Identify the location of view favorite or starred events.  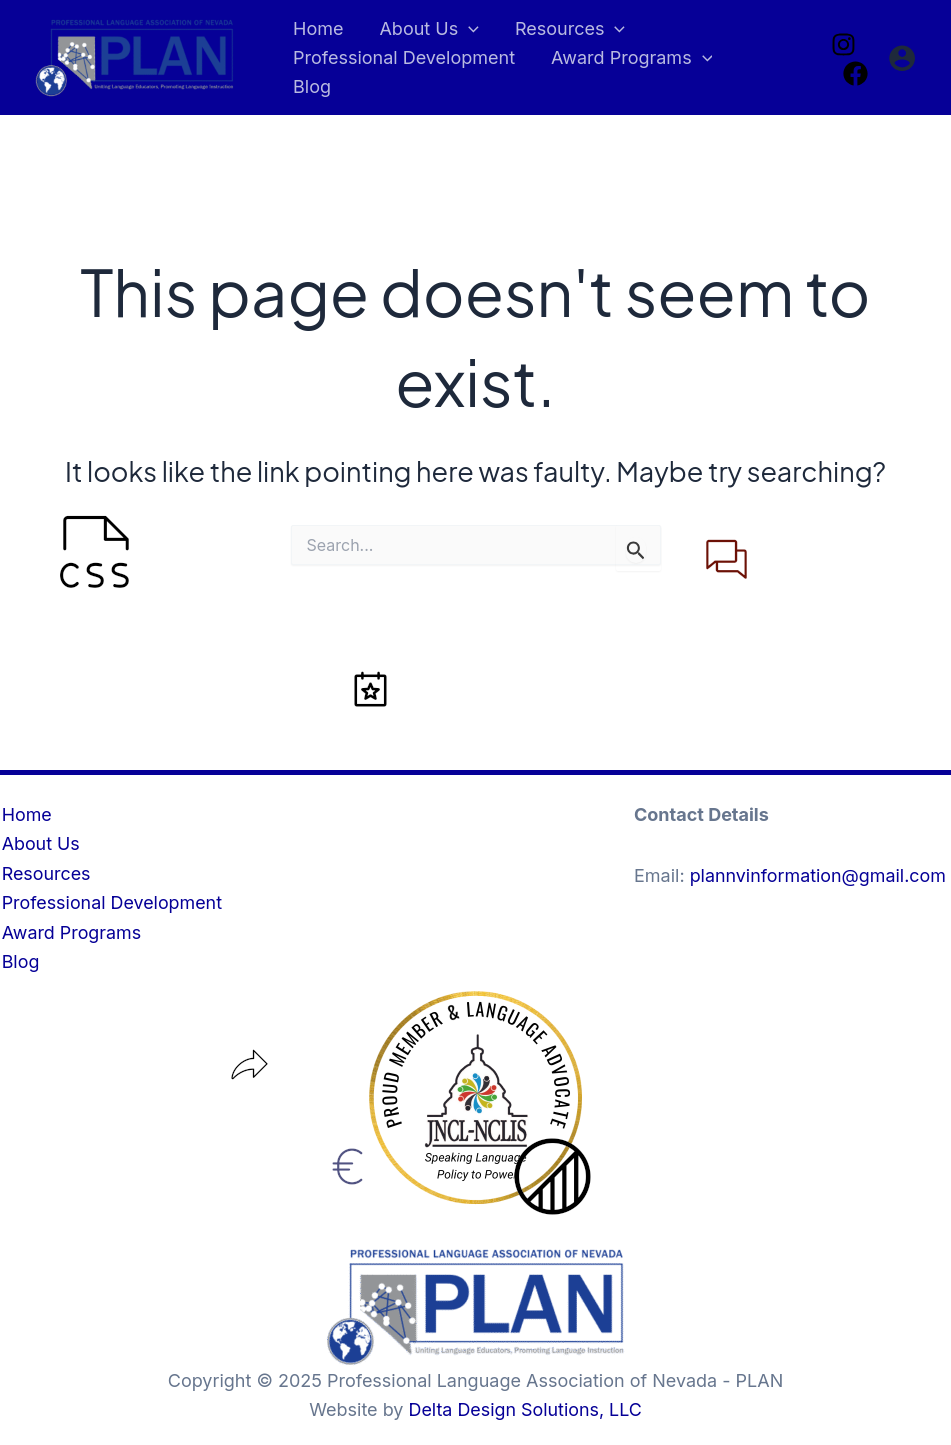
(370, 690).